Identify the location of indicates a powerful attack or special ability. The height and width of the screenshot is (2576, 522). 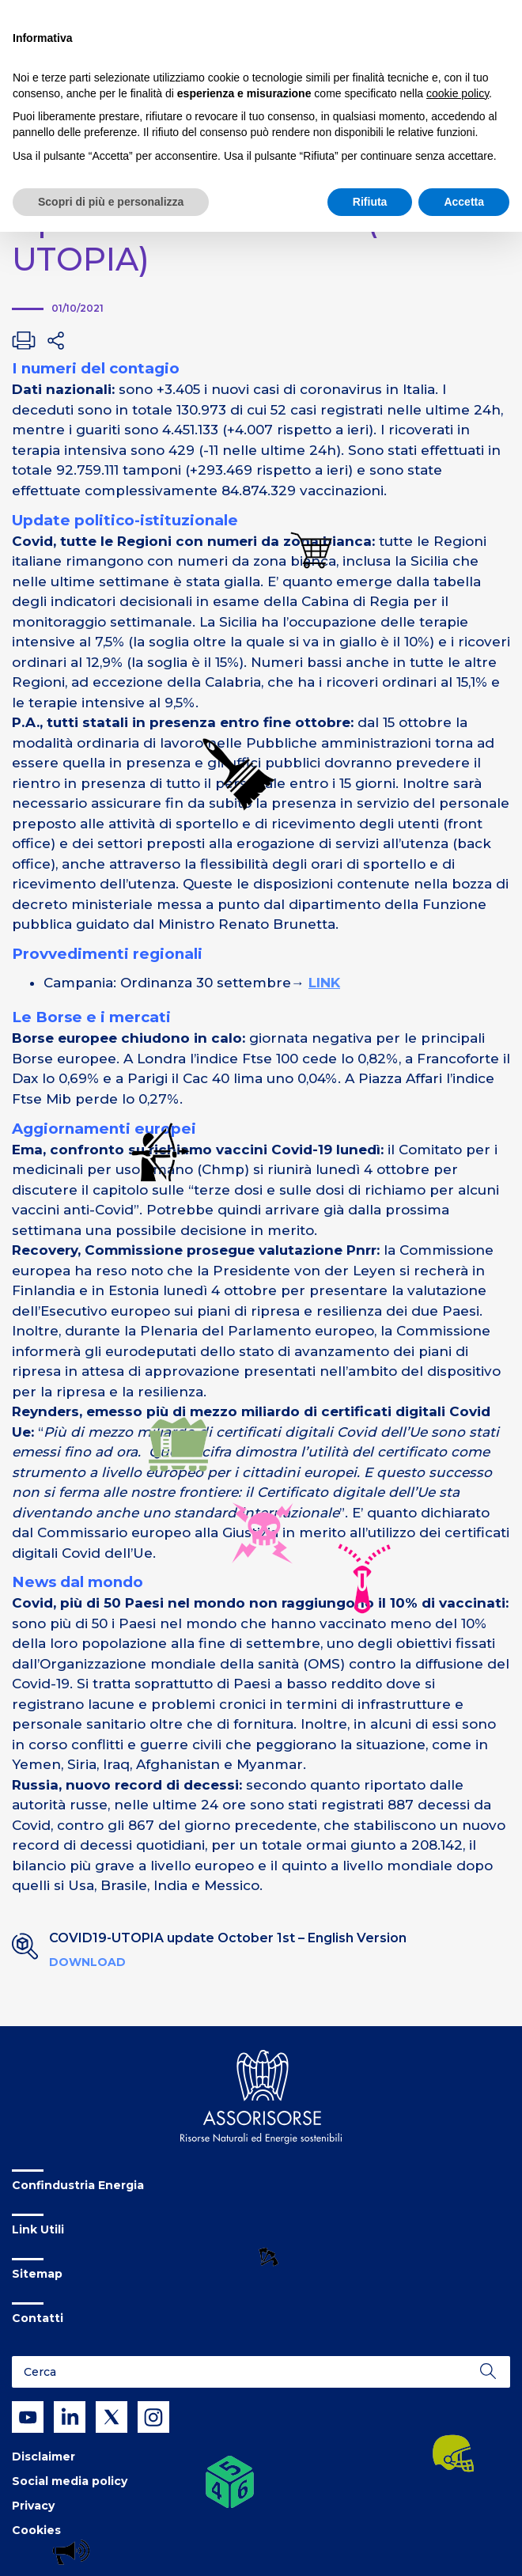
(262, 1532).